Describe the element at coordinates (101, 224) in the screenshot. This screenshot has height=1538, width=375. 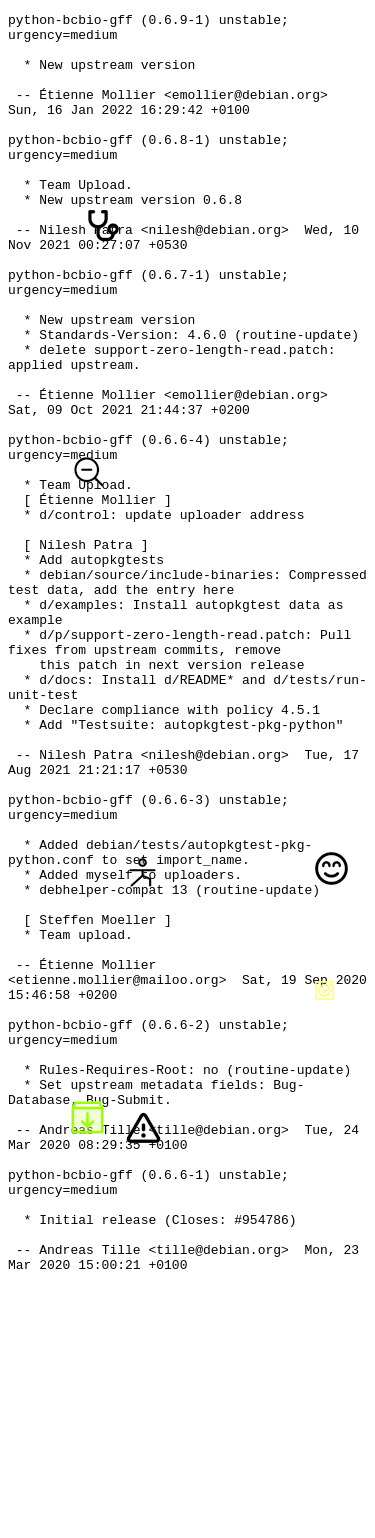
I see `access health or medical features` at that location.